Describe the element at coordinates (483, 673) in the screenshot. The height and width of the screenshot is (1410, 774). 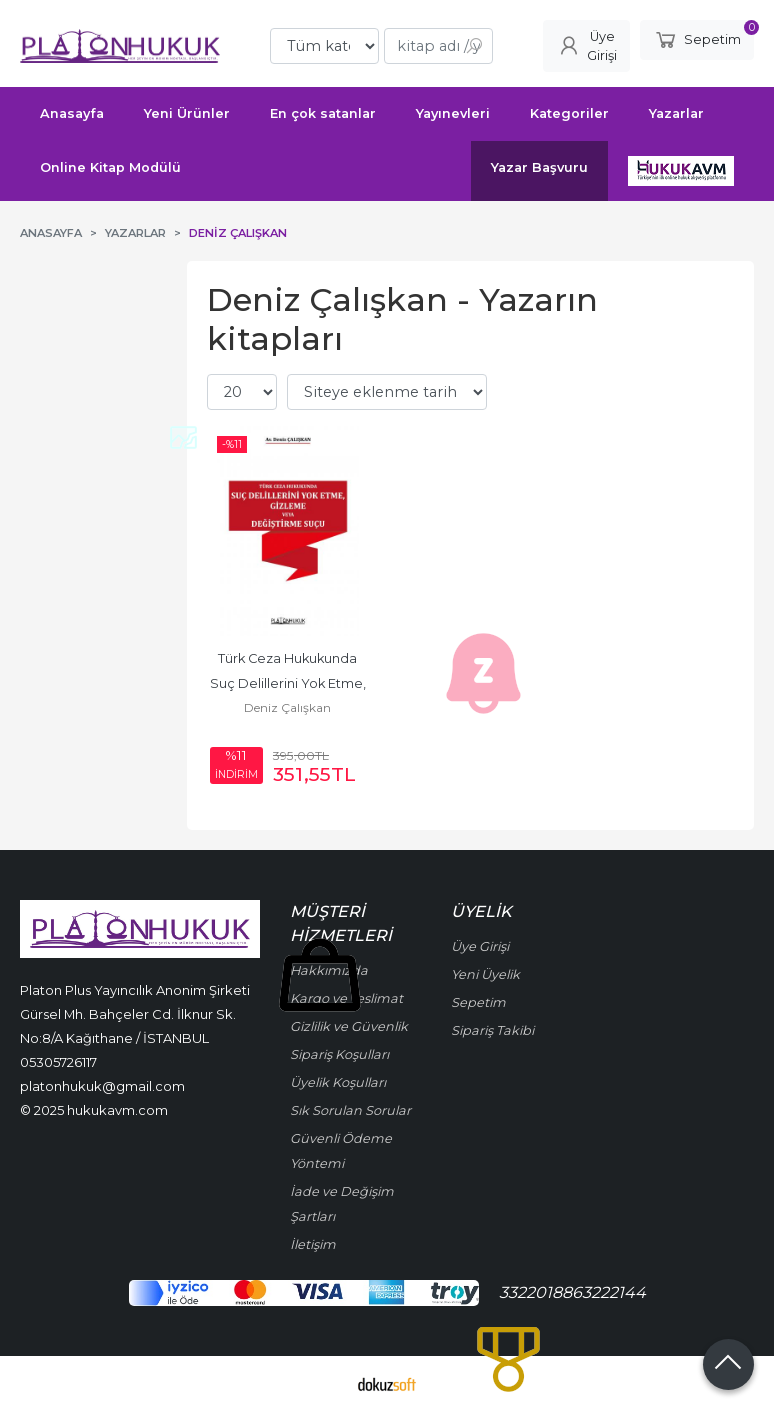
I see `mute notifications or enable do not disturb mode` at that location.